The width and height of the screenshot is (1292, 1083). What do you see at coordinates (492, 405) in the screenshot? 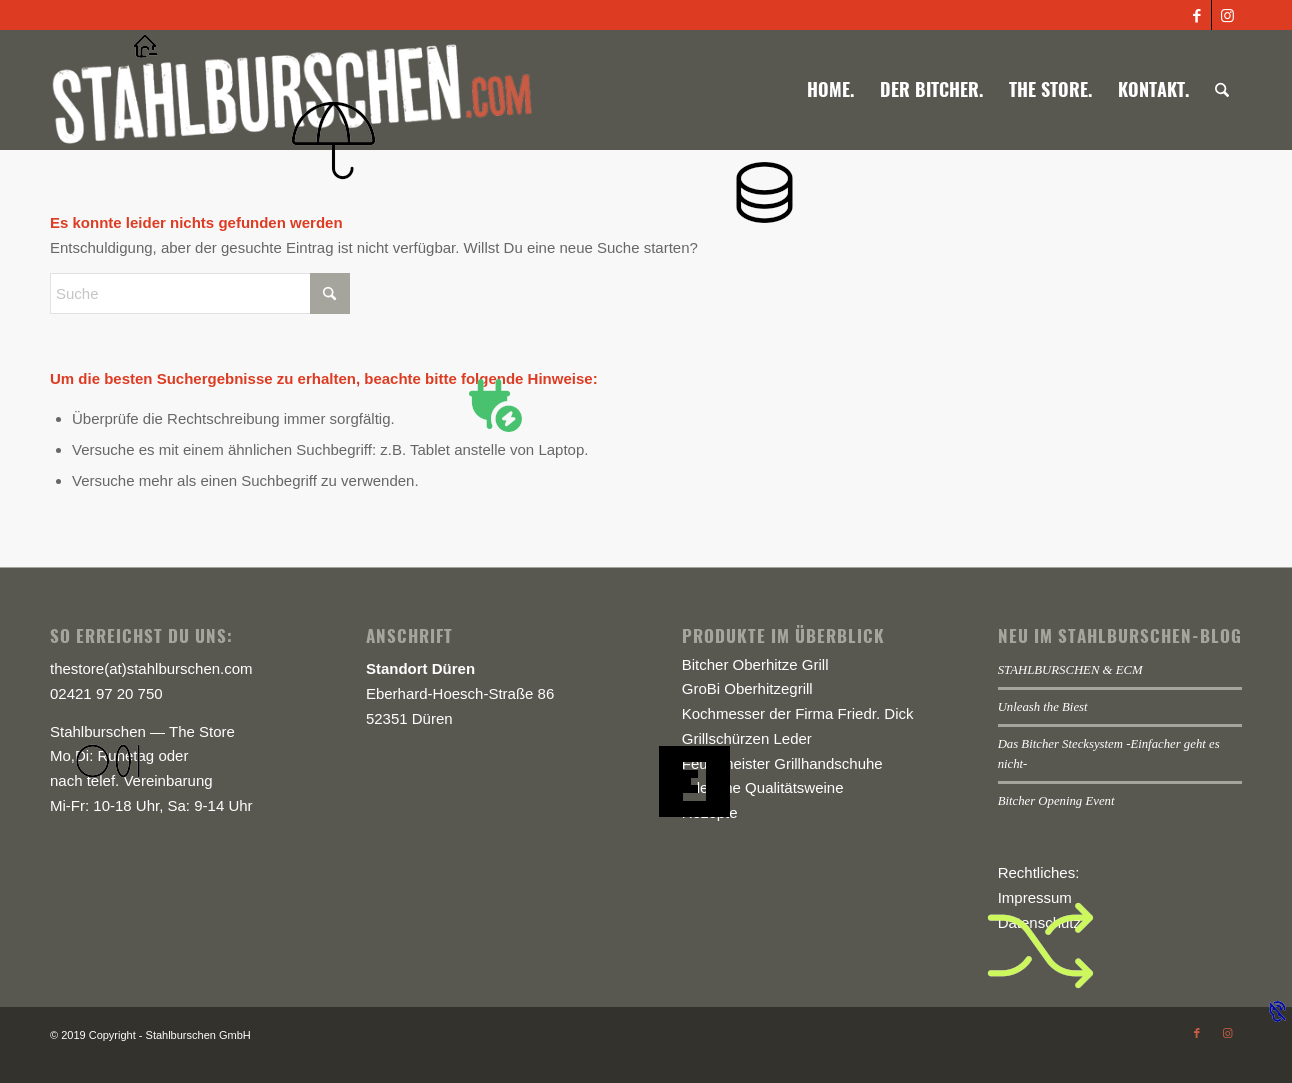
I see `indicates active power connection or charging` at bounding box center [492, 405].